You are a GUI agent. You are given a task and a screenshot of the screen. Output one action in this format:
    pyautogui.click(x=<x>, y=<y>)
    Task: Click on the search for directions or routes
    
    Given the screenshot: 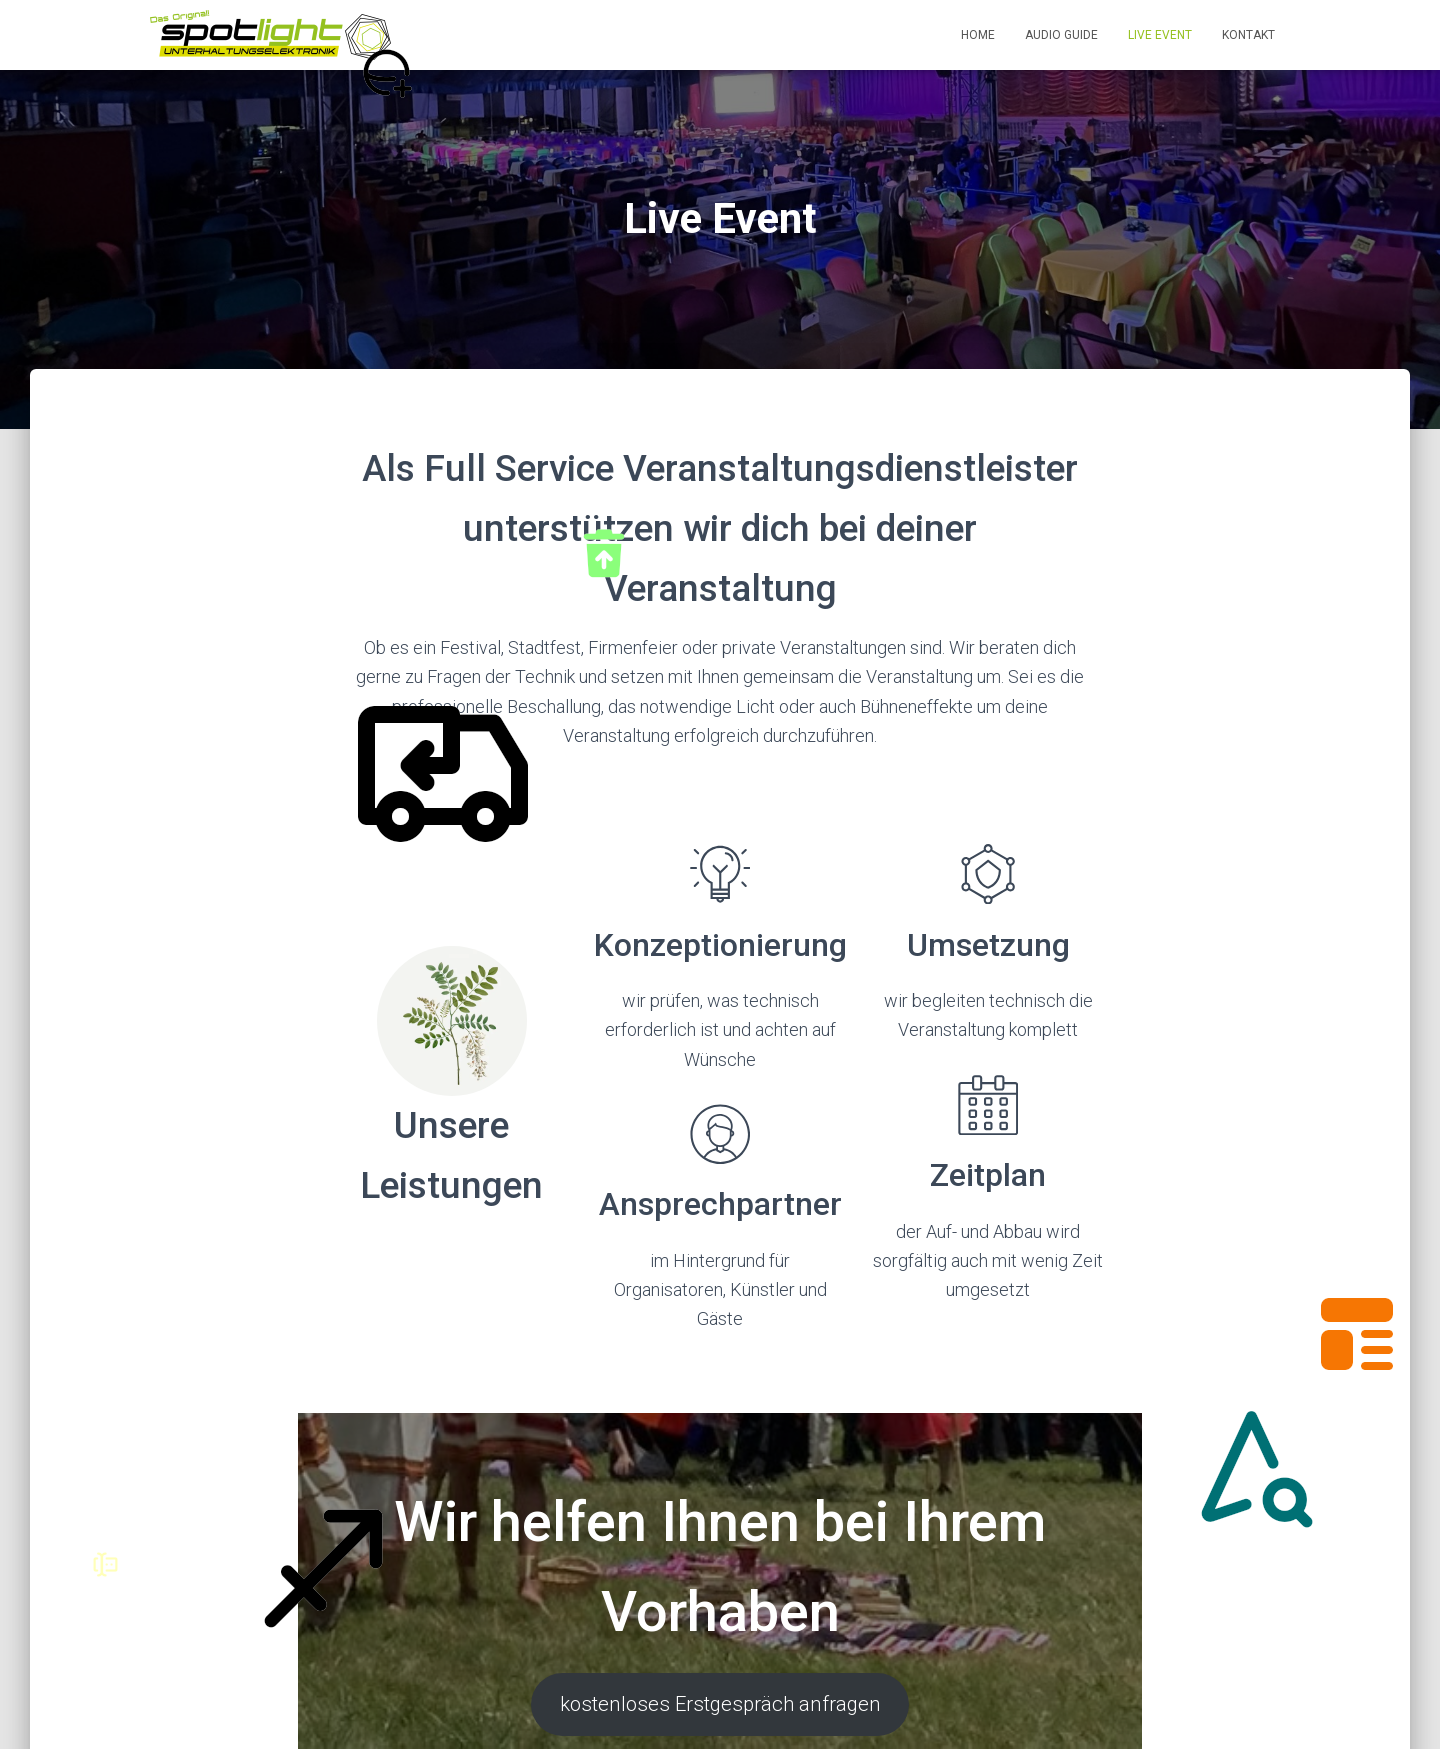 What is the action you would take?
    pyautogui.click(x=1251, y=1466)
    